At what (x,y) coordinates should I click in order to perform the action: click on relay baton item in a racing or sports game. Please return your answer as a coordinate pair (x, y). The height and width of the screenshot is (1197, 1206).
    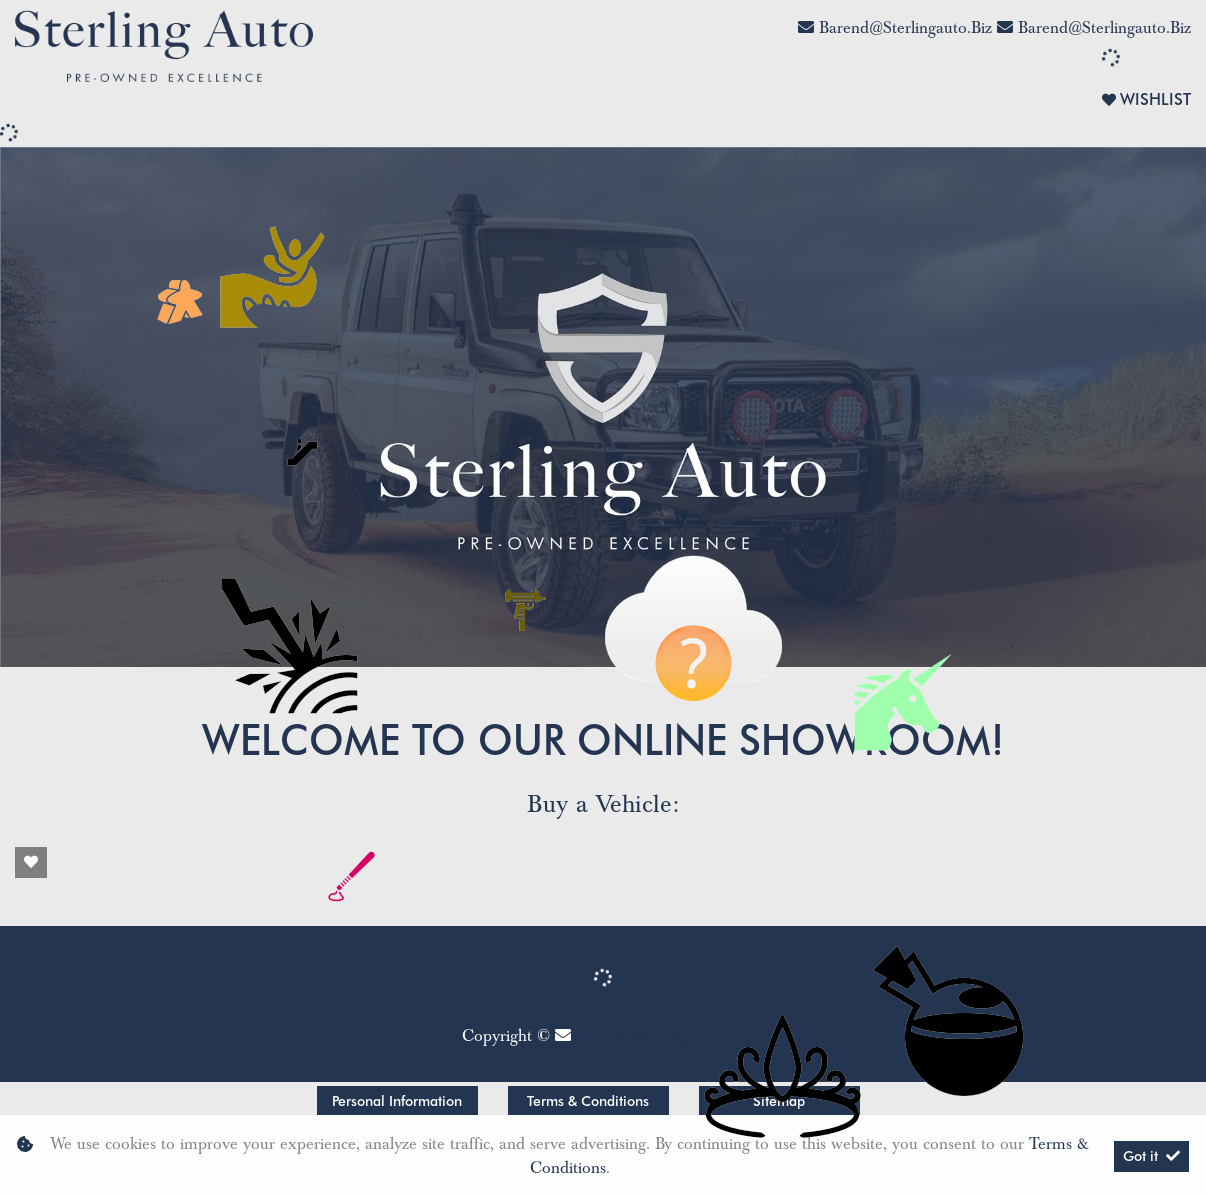
    Looking at the image, I should click on (351, 876).